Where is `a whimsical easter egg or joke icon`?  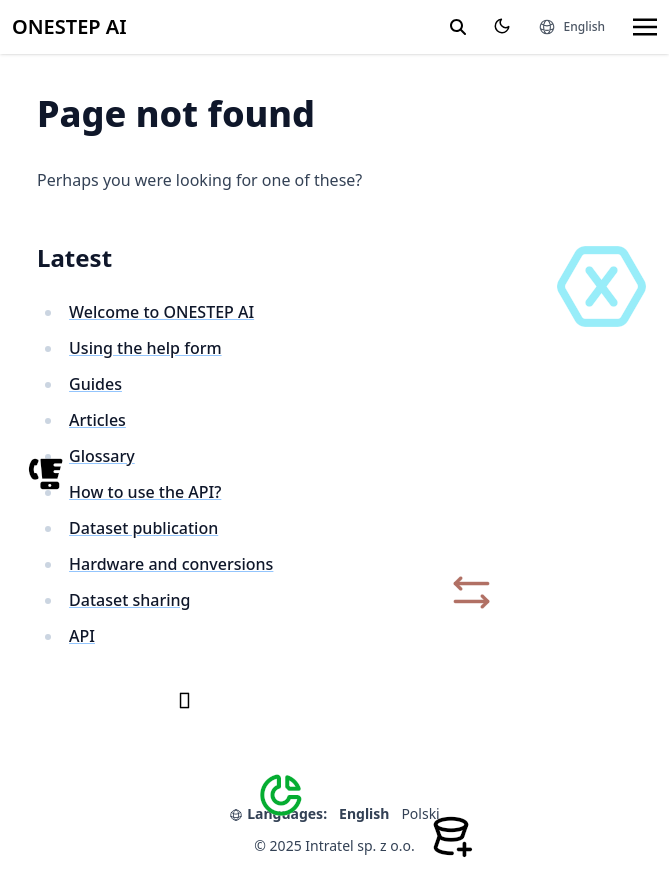 a whimsical easter egg or joke icon is located at coordinates (46, 474).